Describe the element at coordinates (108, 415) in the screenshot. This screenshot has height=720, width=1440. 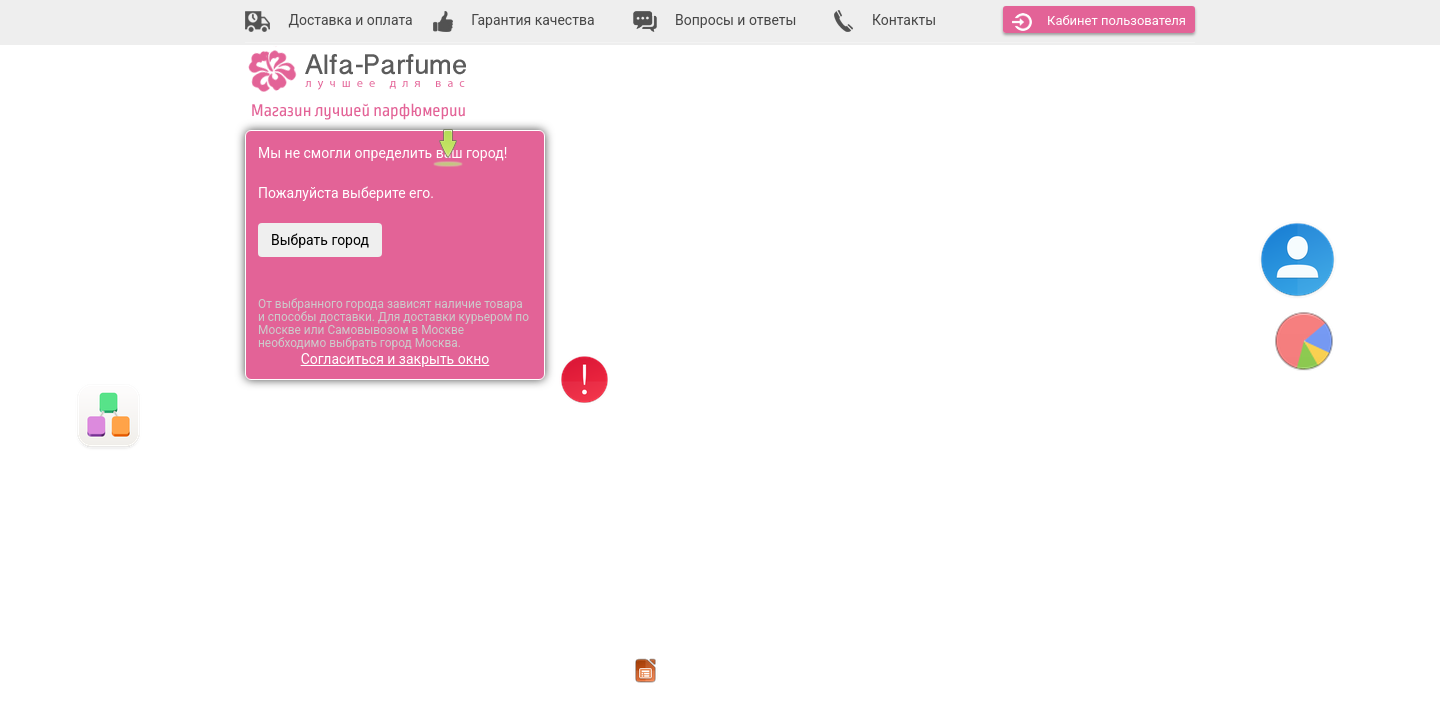
I see `open GTK Node Editor application` at that location.